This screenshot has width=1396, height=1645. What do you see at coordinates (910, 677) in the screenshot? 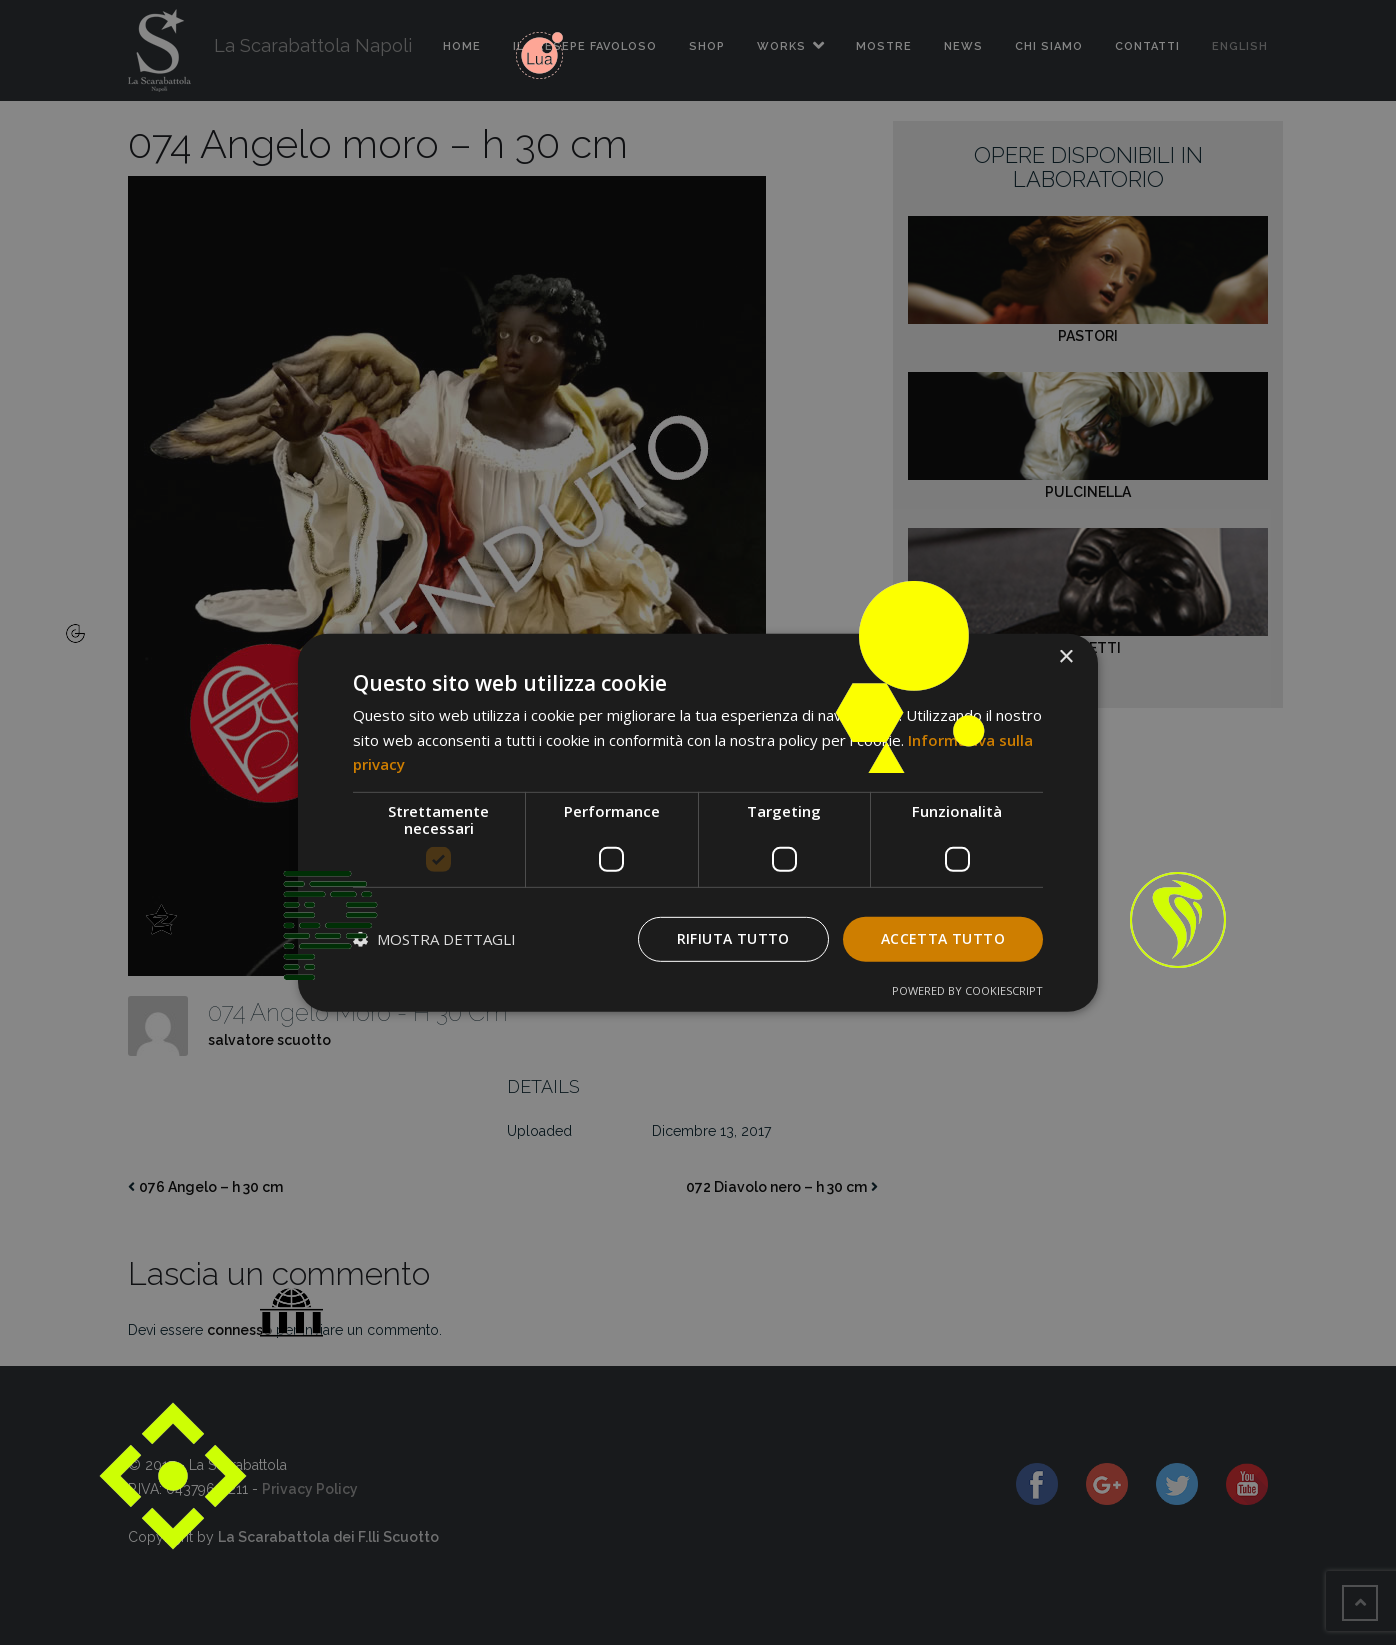
I see `taichi graphics company logo` at bounding box center [910, 677].